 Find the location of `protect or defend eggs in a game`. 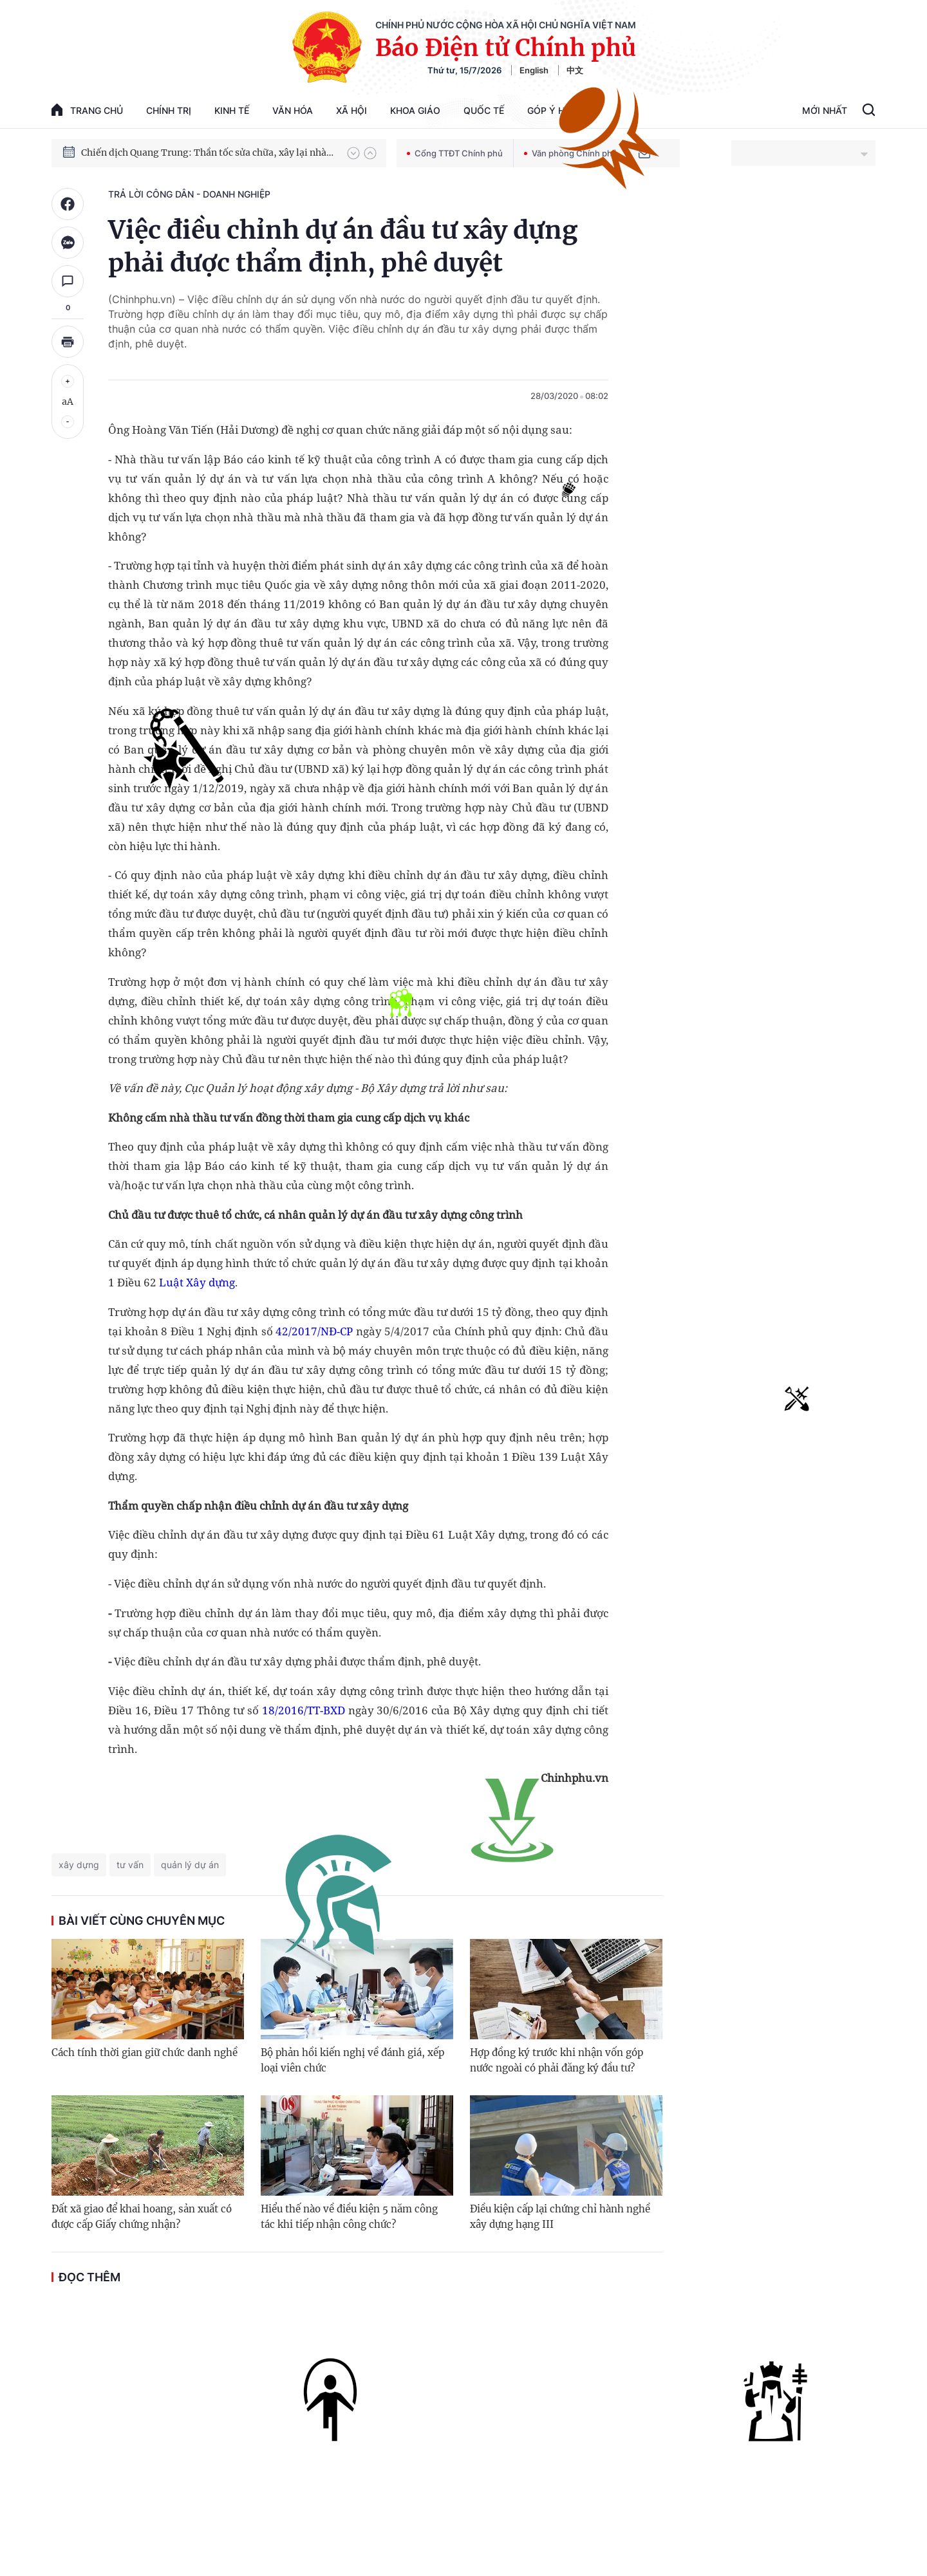

protect or defend eggs in a game is located at coordinates (608, 139).